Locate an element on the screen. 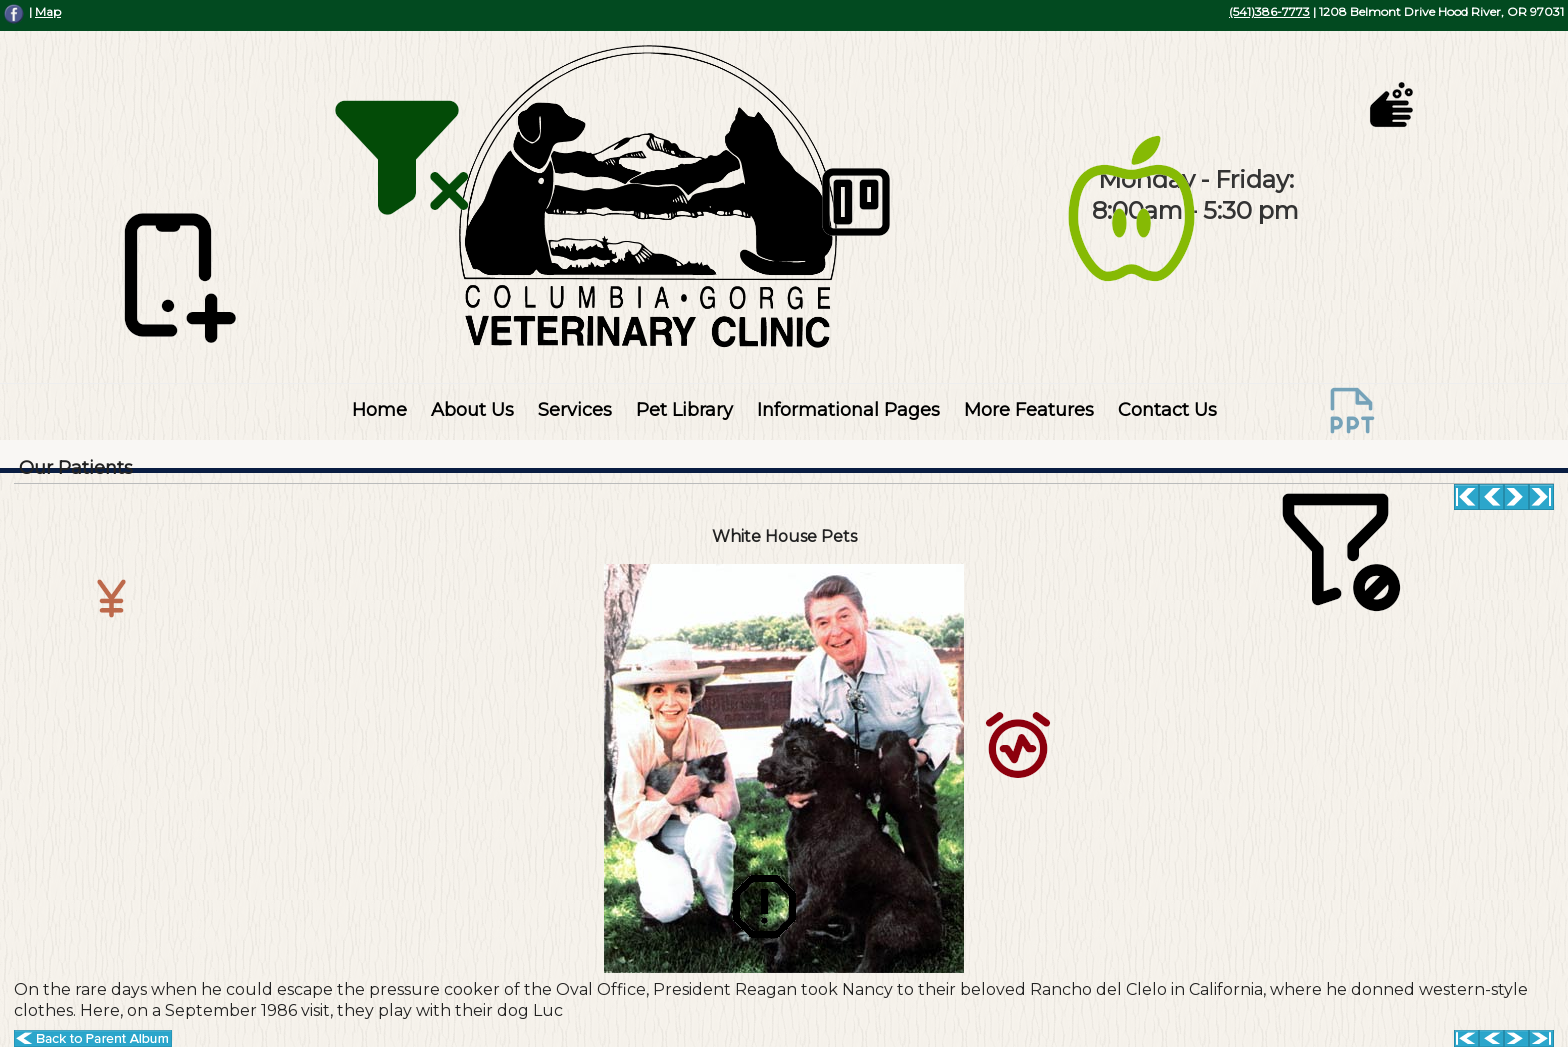 The width and height of the screenshot is (1568, 1047). select Japanese yen as currency is located at coordinates (111, 598).